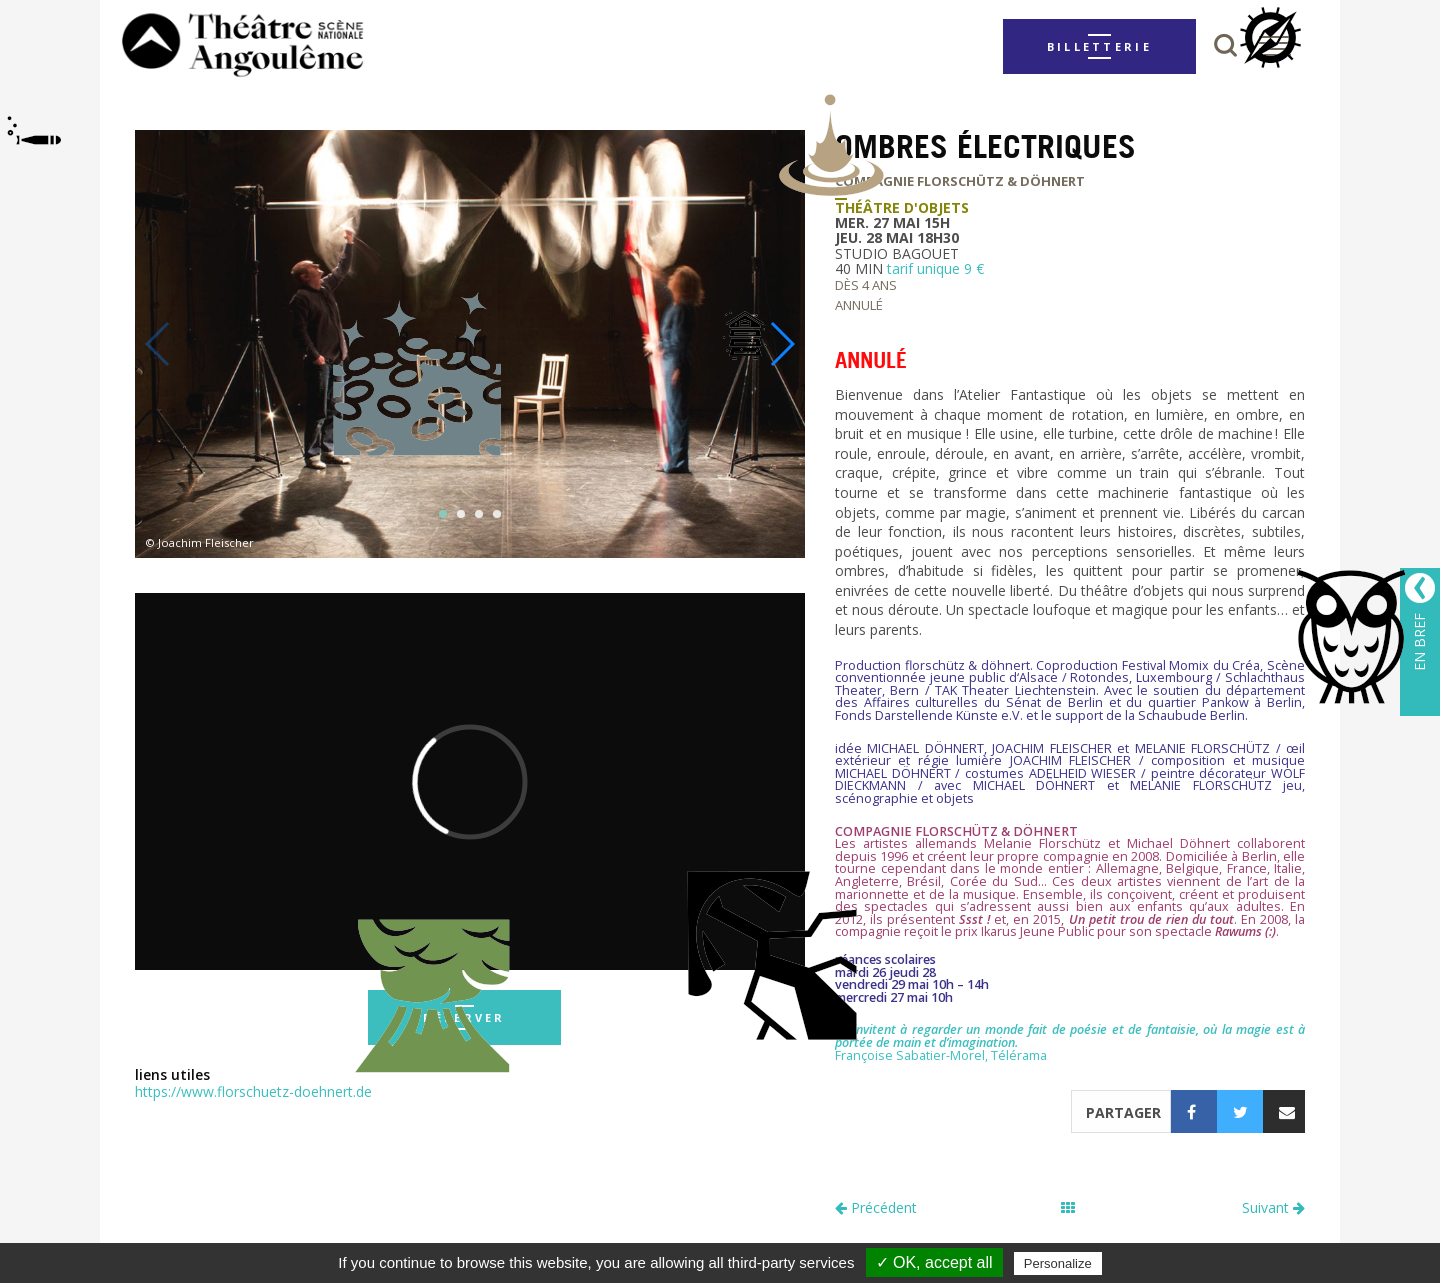 This screenshot has height=1283, width=1440. I want to click on launch torpedo attack in naval combat game, so click(34, 140).